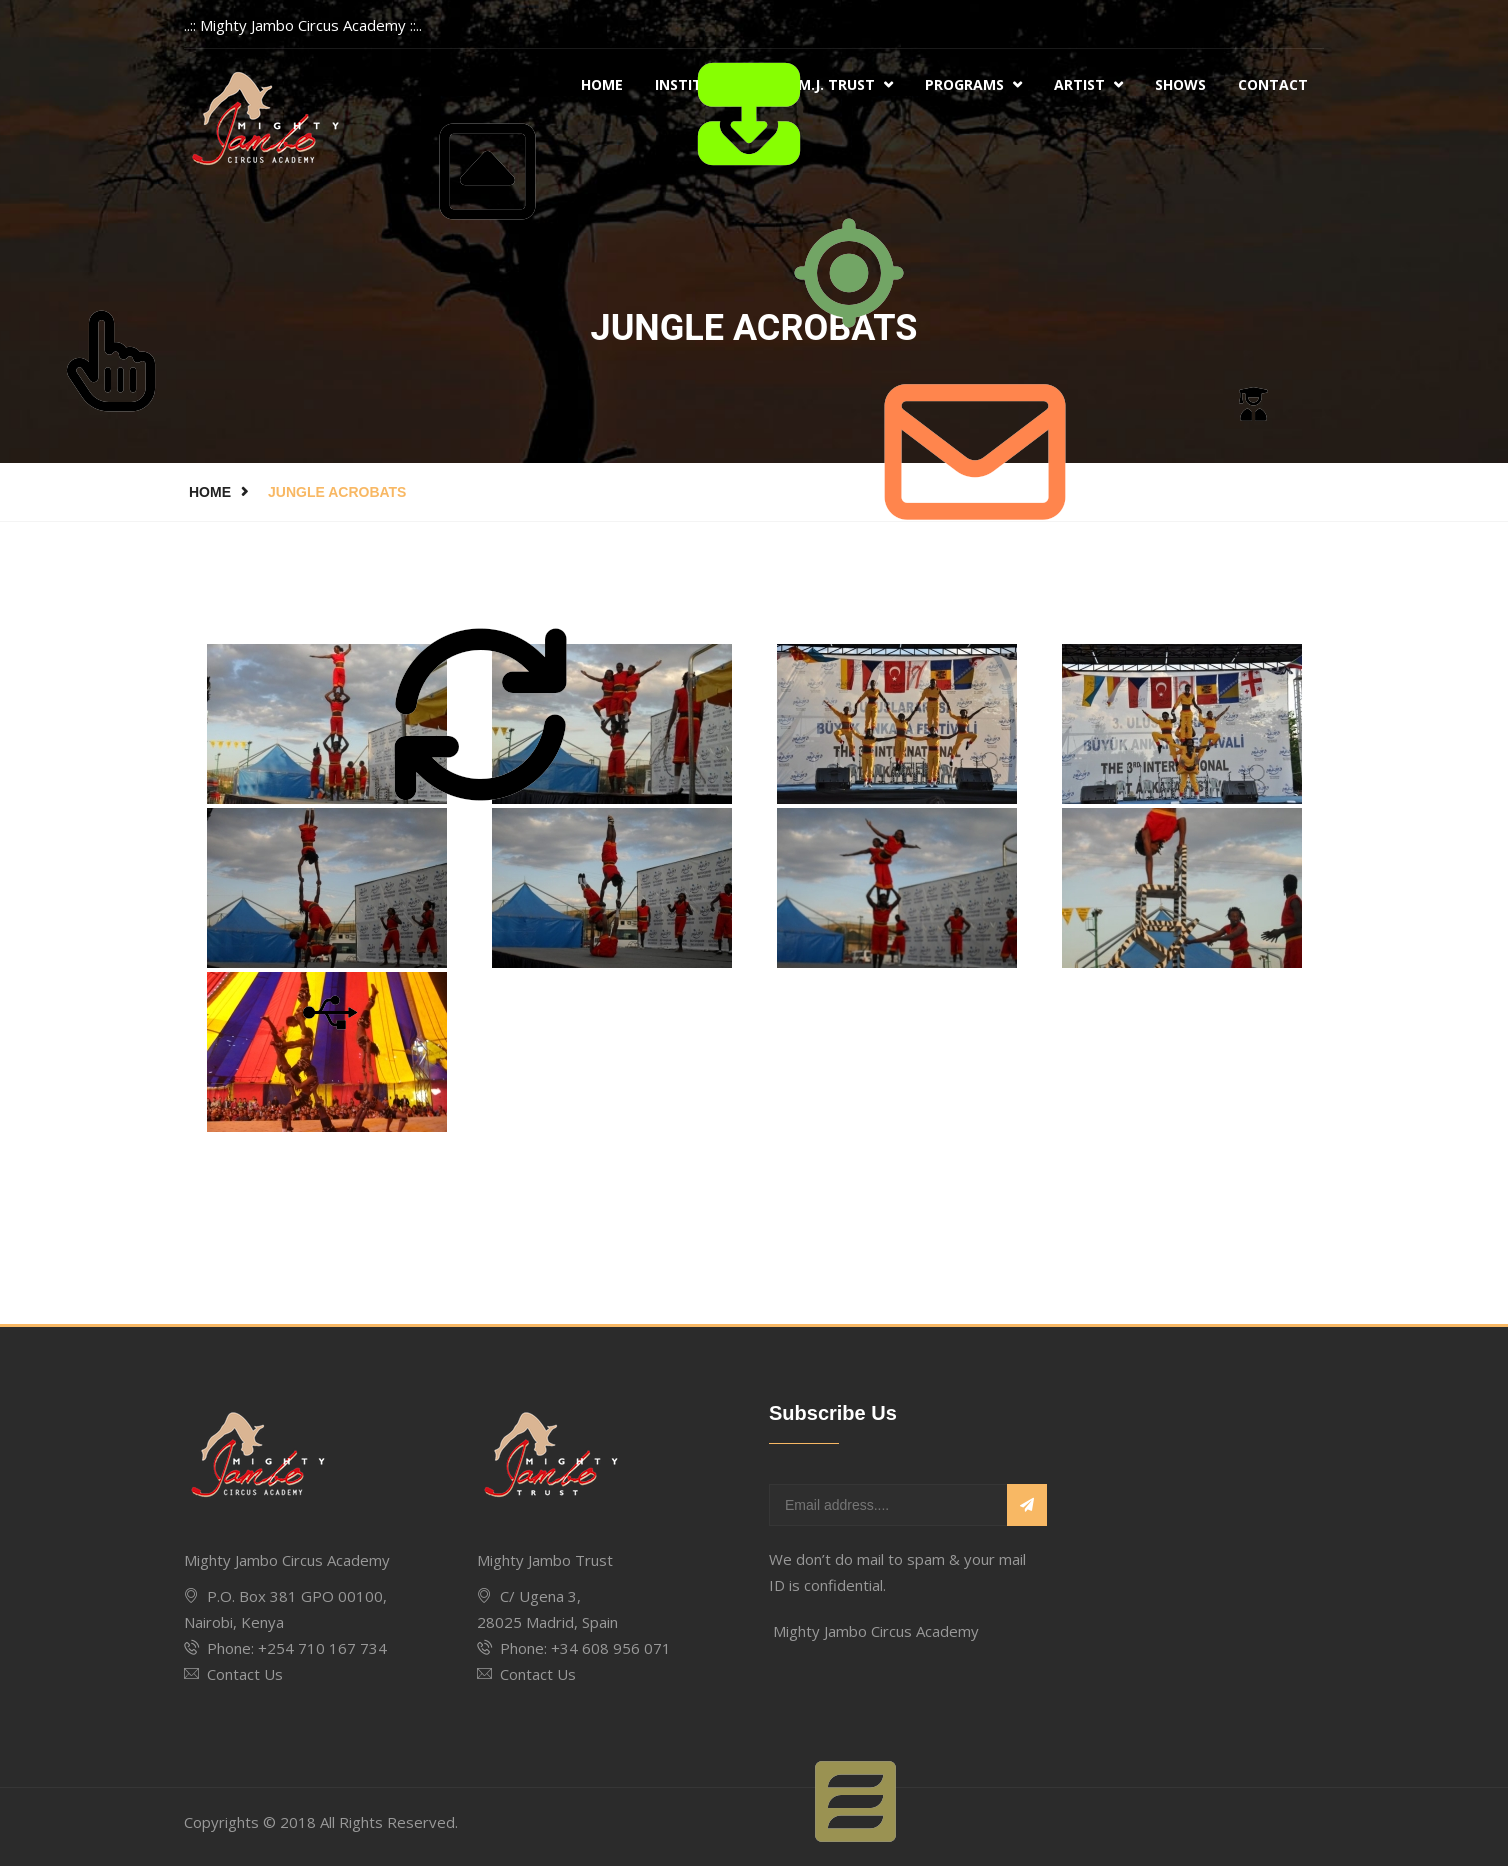 The height and width of the screenshot is (1866, 1508). I want to click on indicates USB connection available, so click(330, 1012).